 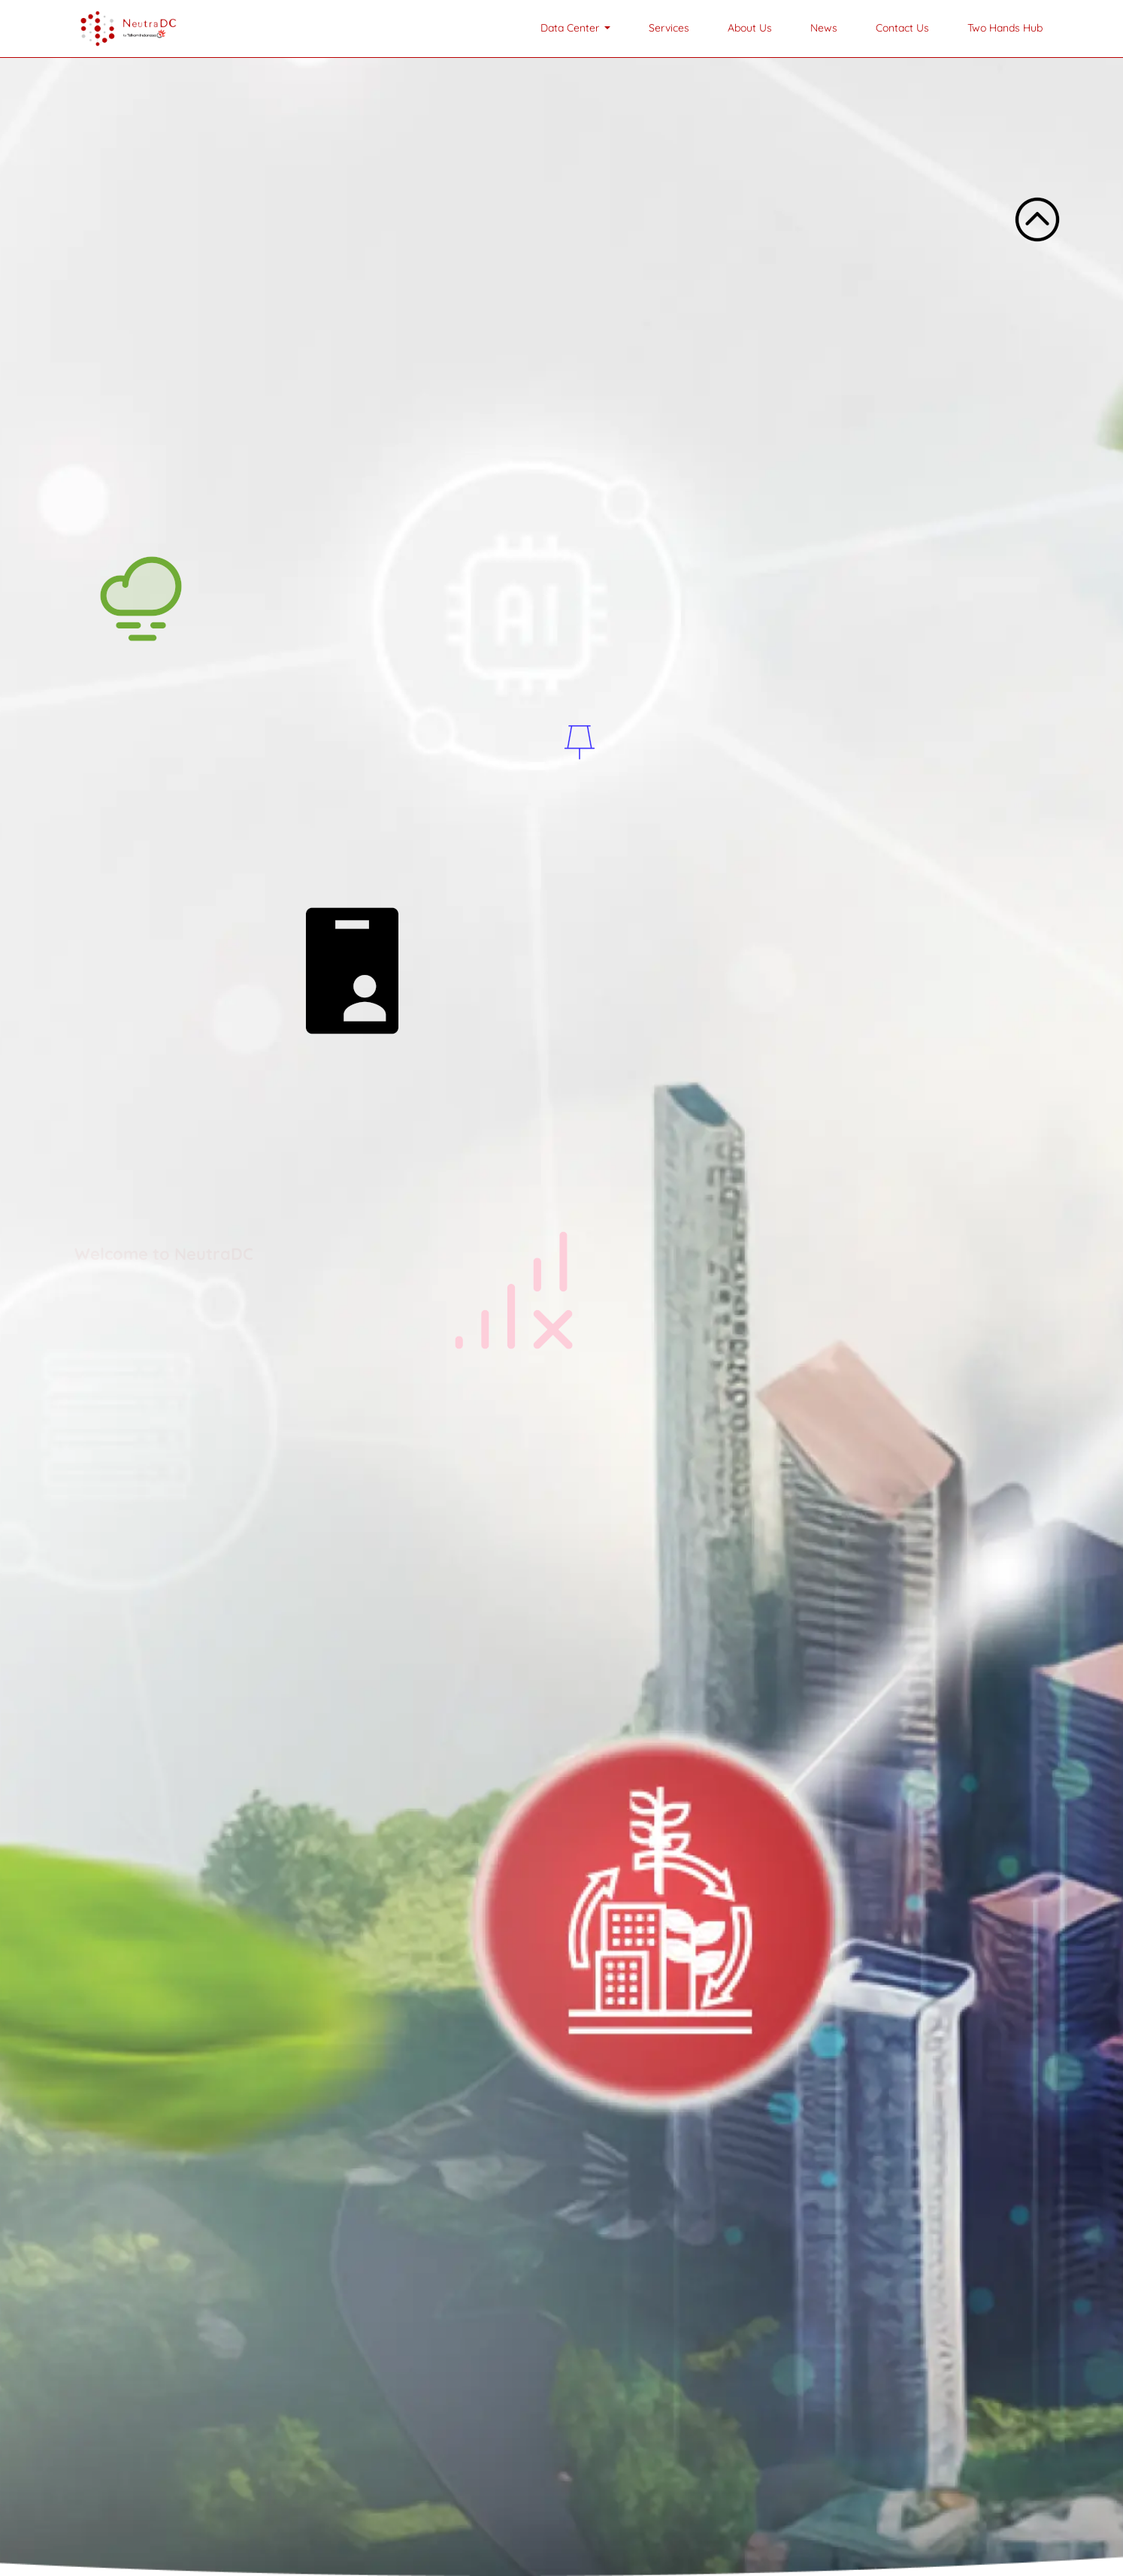 I want to click on no cellular signal available, so click(x=516, y=1298).